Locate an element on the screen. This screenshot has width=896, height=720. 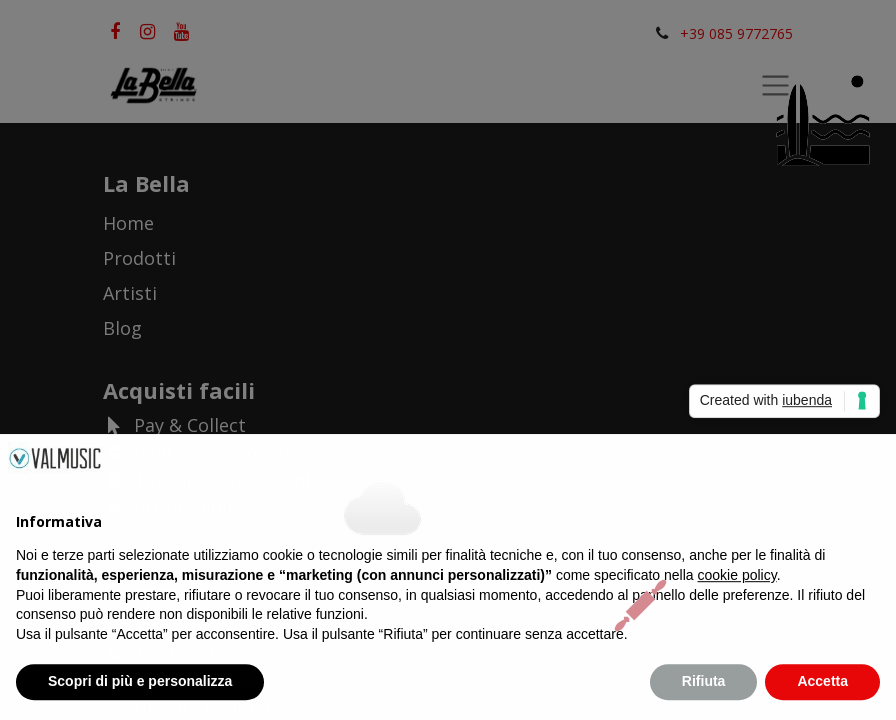
access surfing or water sports activities is located at coordinates (823, 119).